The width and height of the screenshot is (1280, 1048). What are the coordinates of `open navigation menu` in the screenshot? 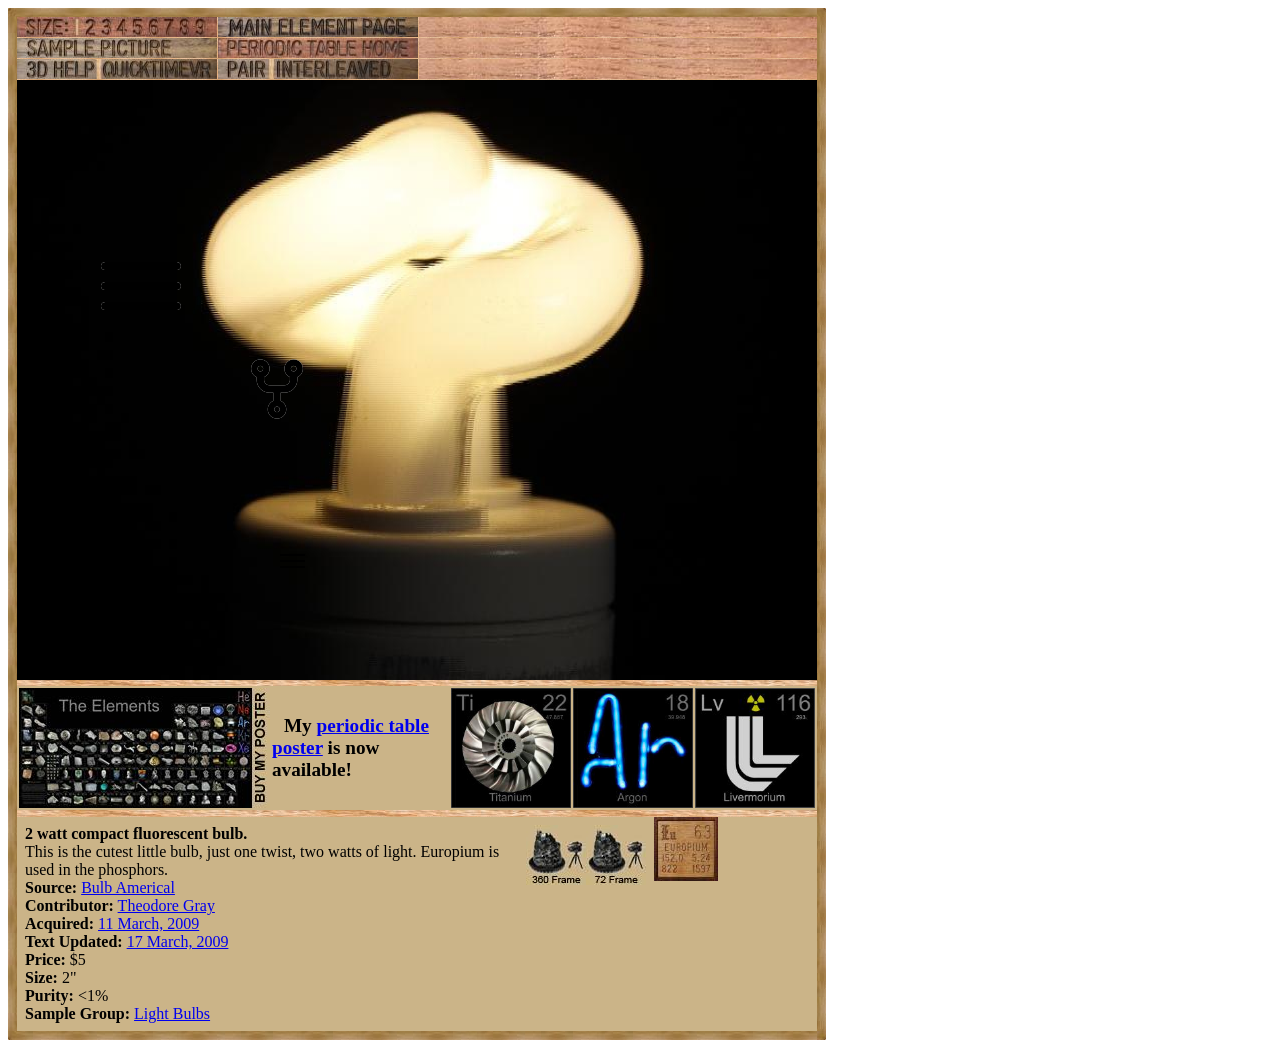 It's located at (141, 286).